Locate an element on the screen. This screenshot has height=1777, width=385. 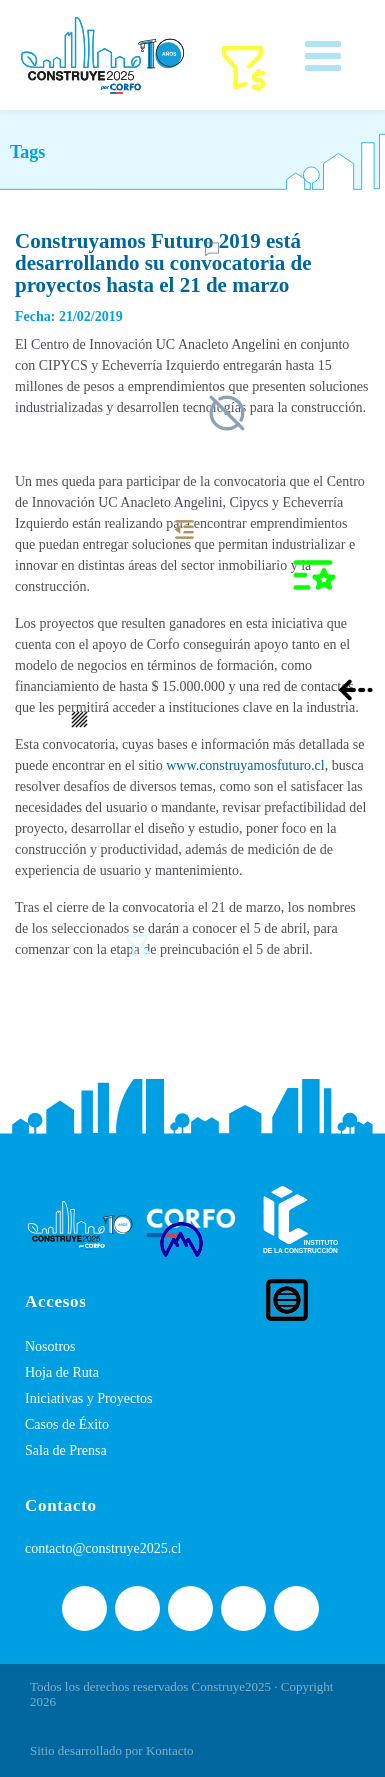
connect to NordVPN is located at coordinates (181, 1239).